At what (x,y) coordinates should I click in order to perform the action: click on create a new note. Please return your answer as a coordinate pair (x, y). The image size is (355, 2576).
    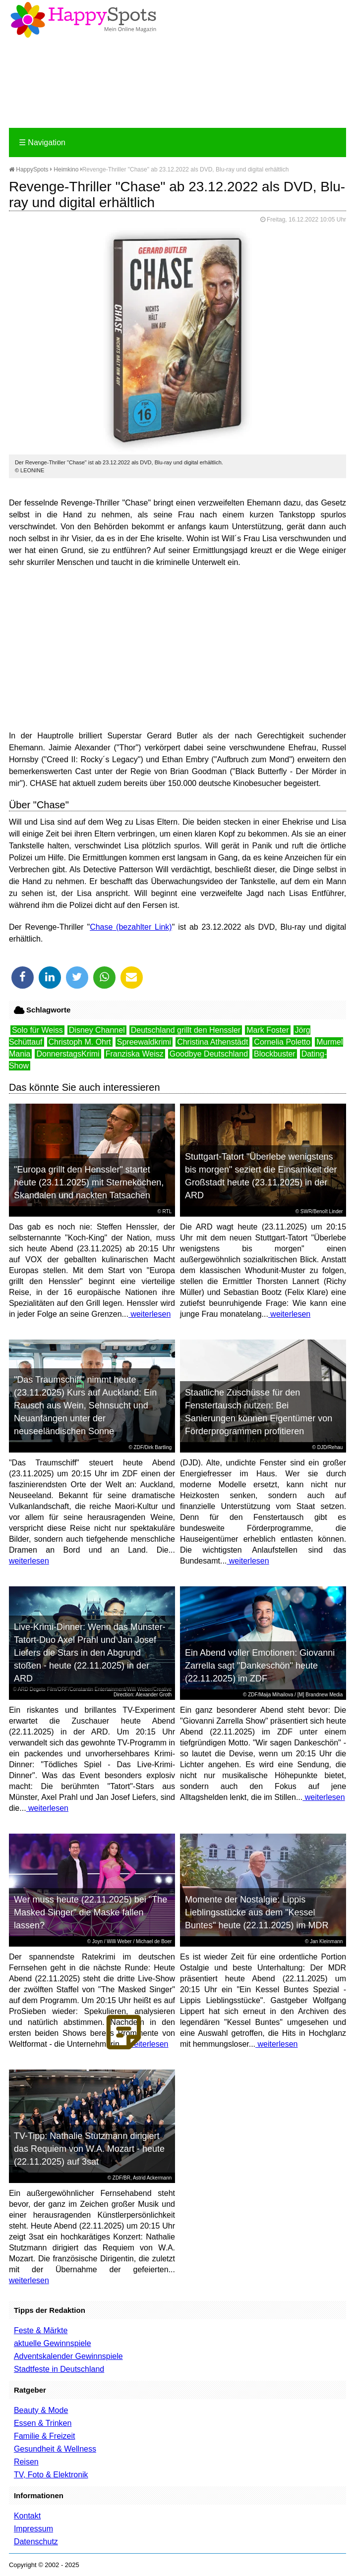
    Looking at the image, I should click on (123, 2032).